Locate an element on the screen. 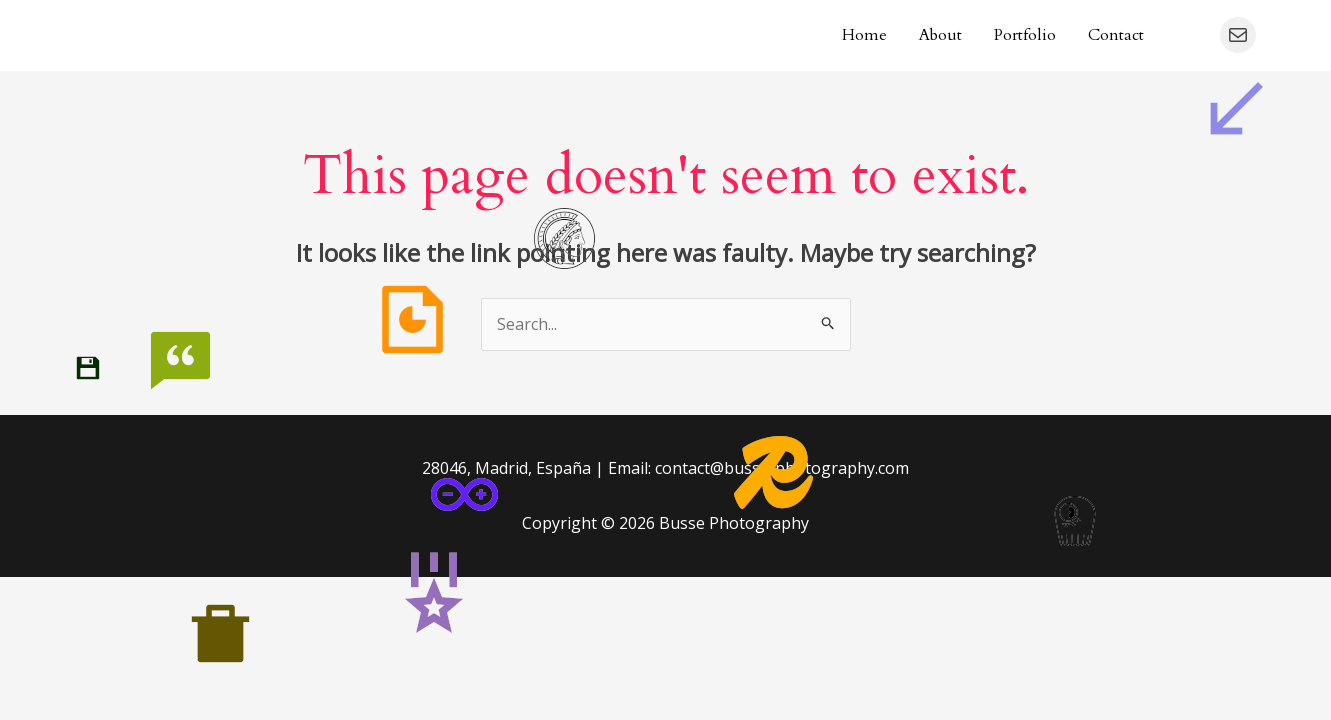 This screenshot has height=720, width=1331. view quoted messages is located at coordinates (180, 358).